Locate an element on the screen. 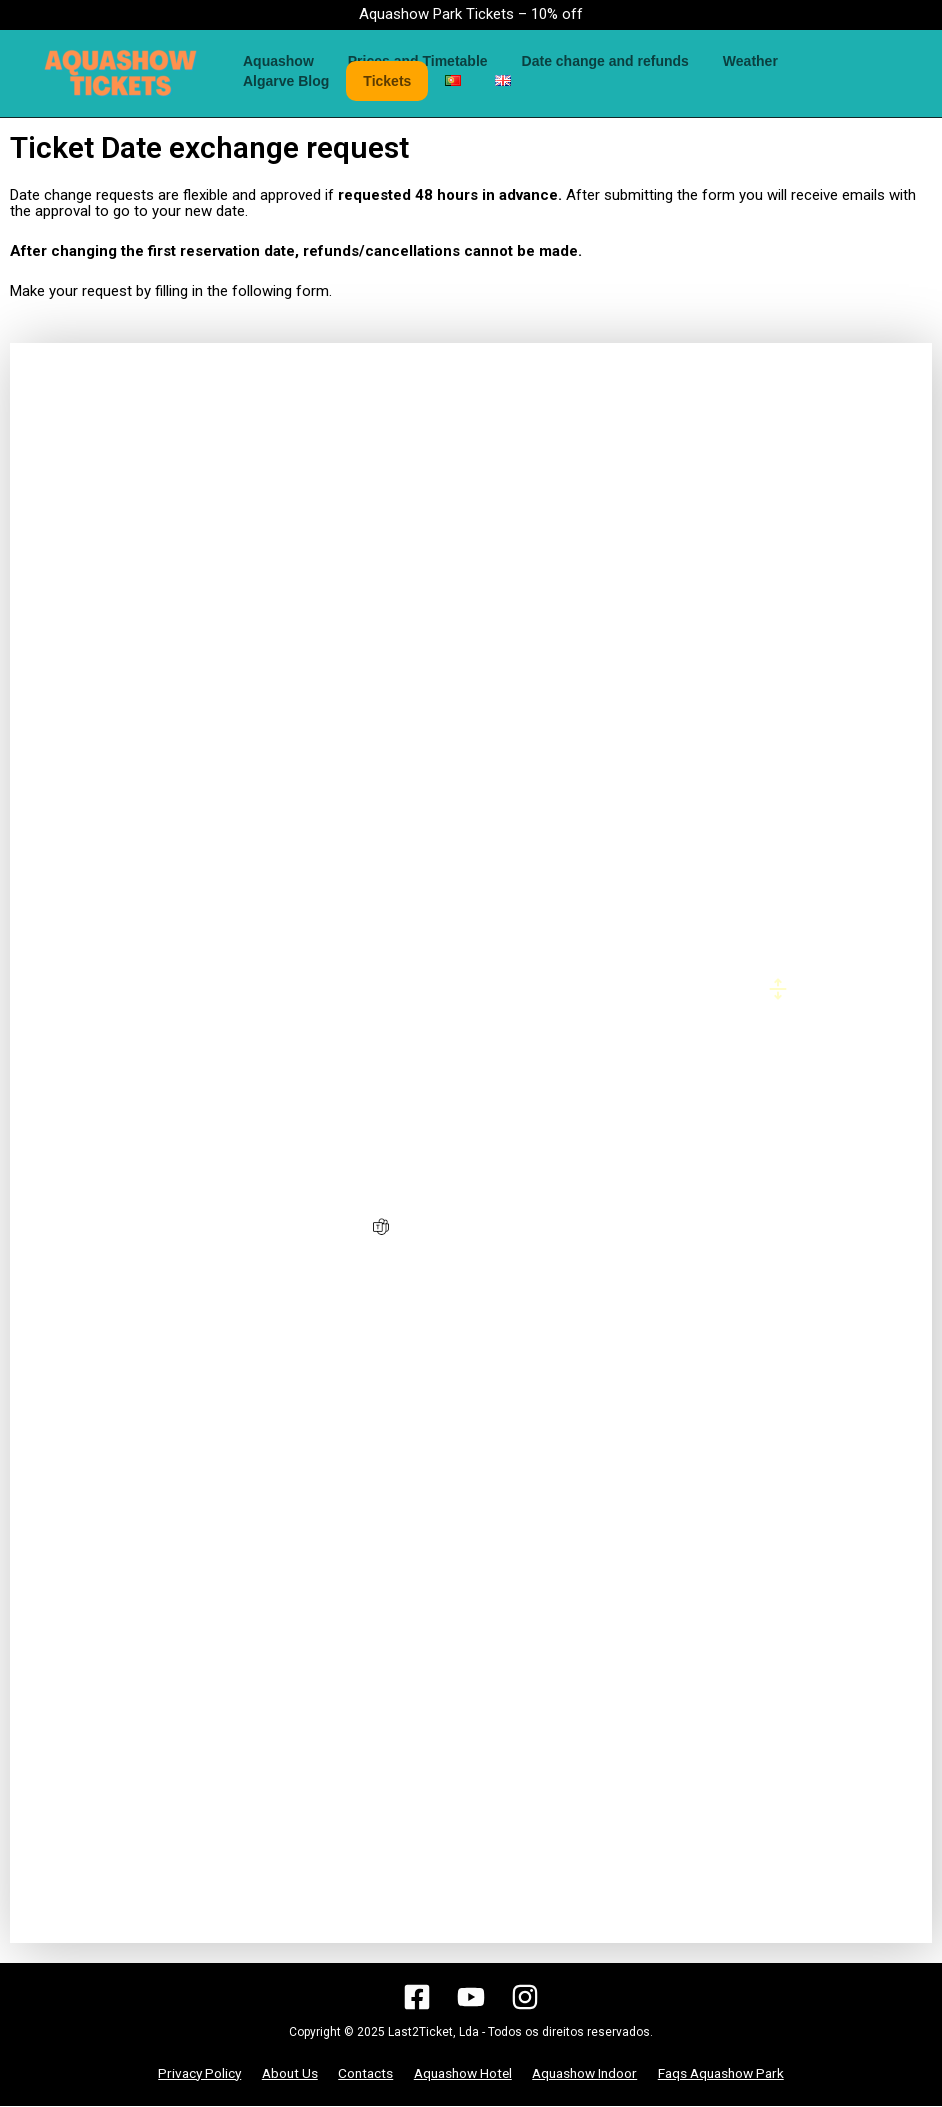  open microsoft teams is located at coordinates (381, 1227).